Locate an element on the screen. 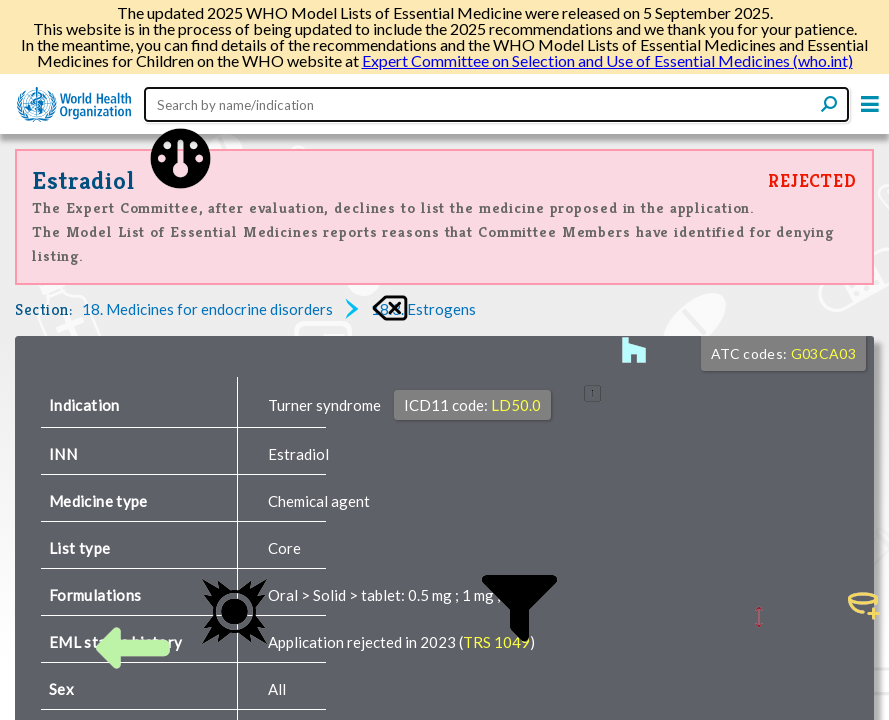 The height and width of the screenshot is (720, 889). delete selected item is located at coordinates (390, 308).